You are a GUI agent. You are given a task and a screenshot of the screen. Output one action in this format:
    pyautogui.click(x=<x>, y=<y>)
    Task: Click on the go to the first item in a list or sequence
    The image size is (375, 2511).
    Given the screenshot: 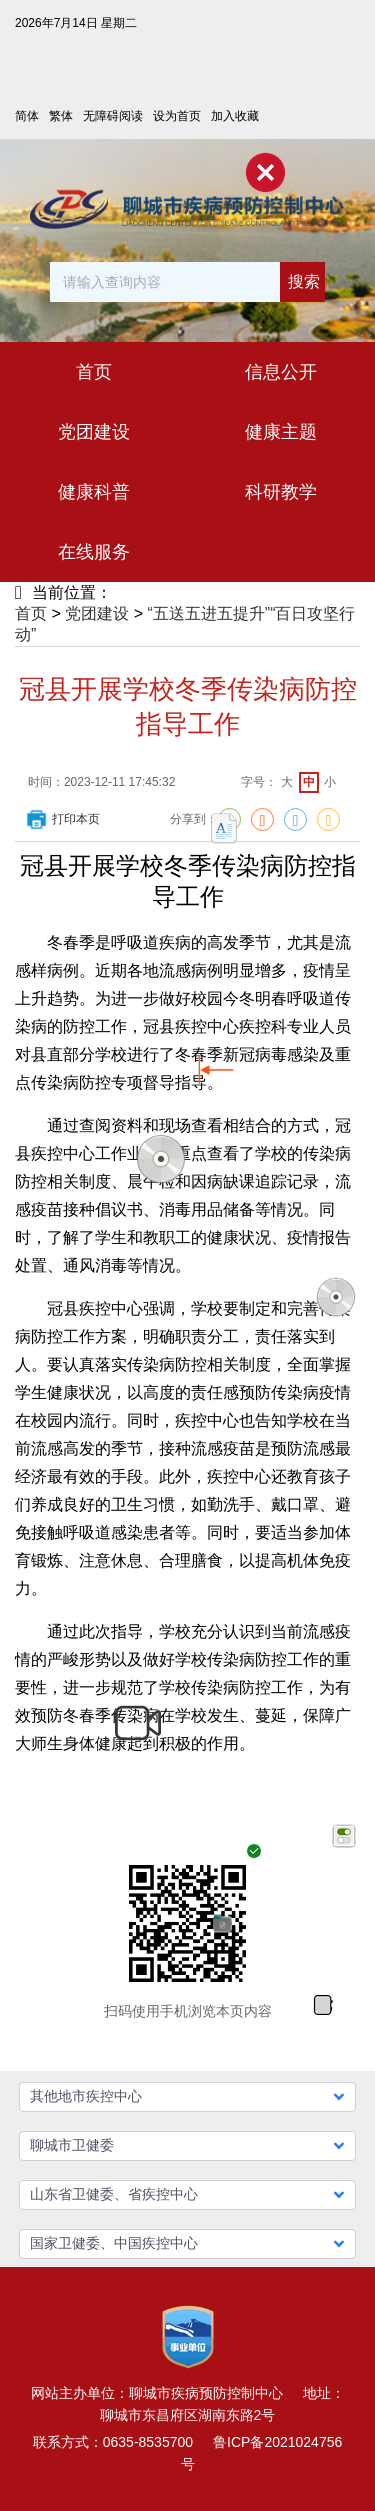 What is the action you would take?
    pyautogui.click(x=216, y=1070)
    